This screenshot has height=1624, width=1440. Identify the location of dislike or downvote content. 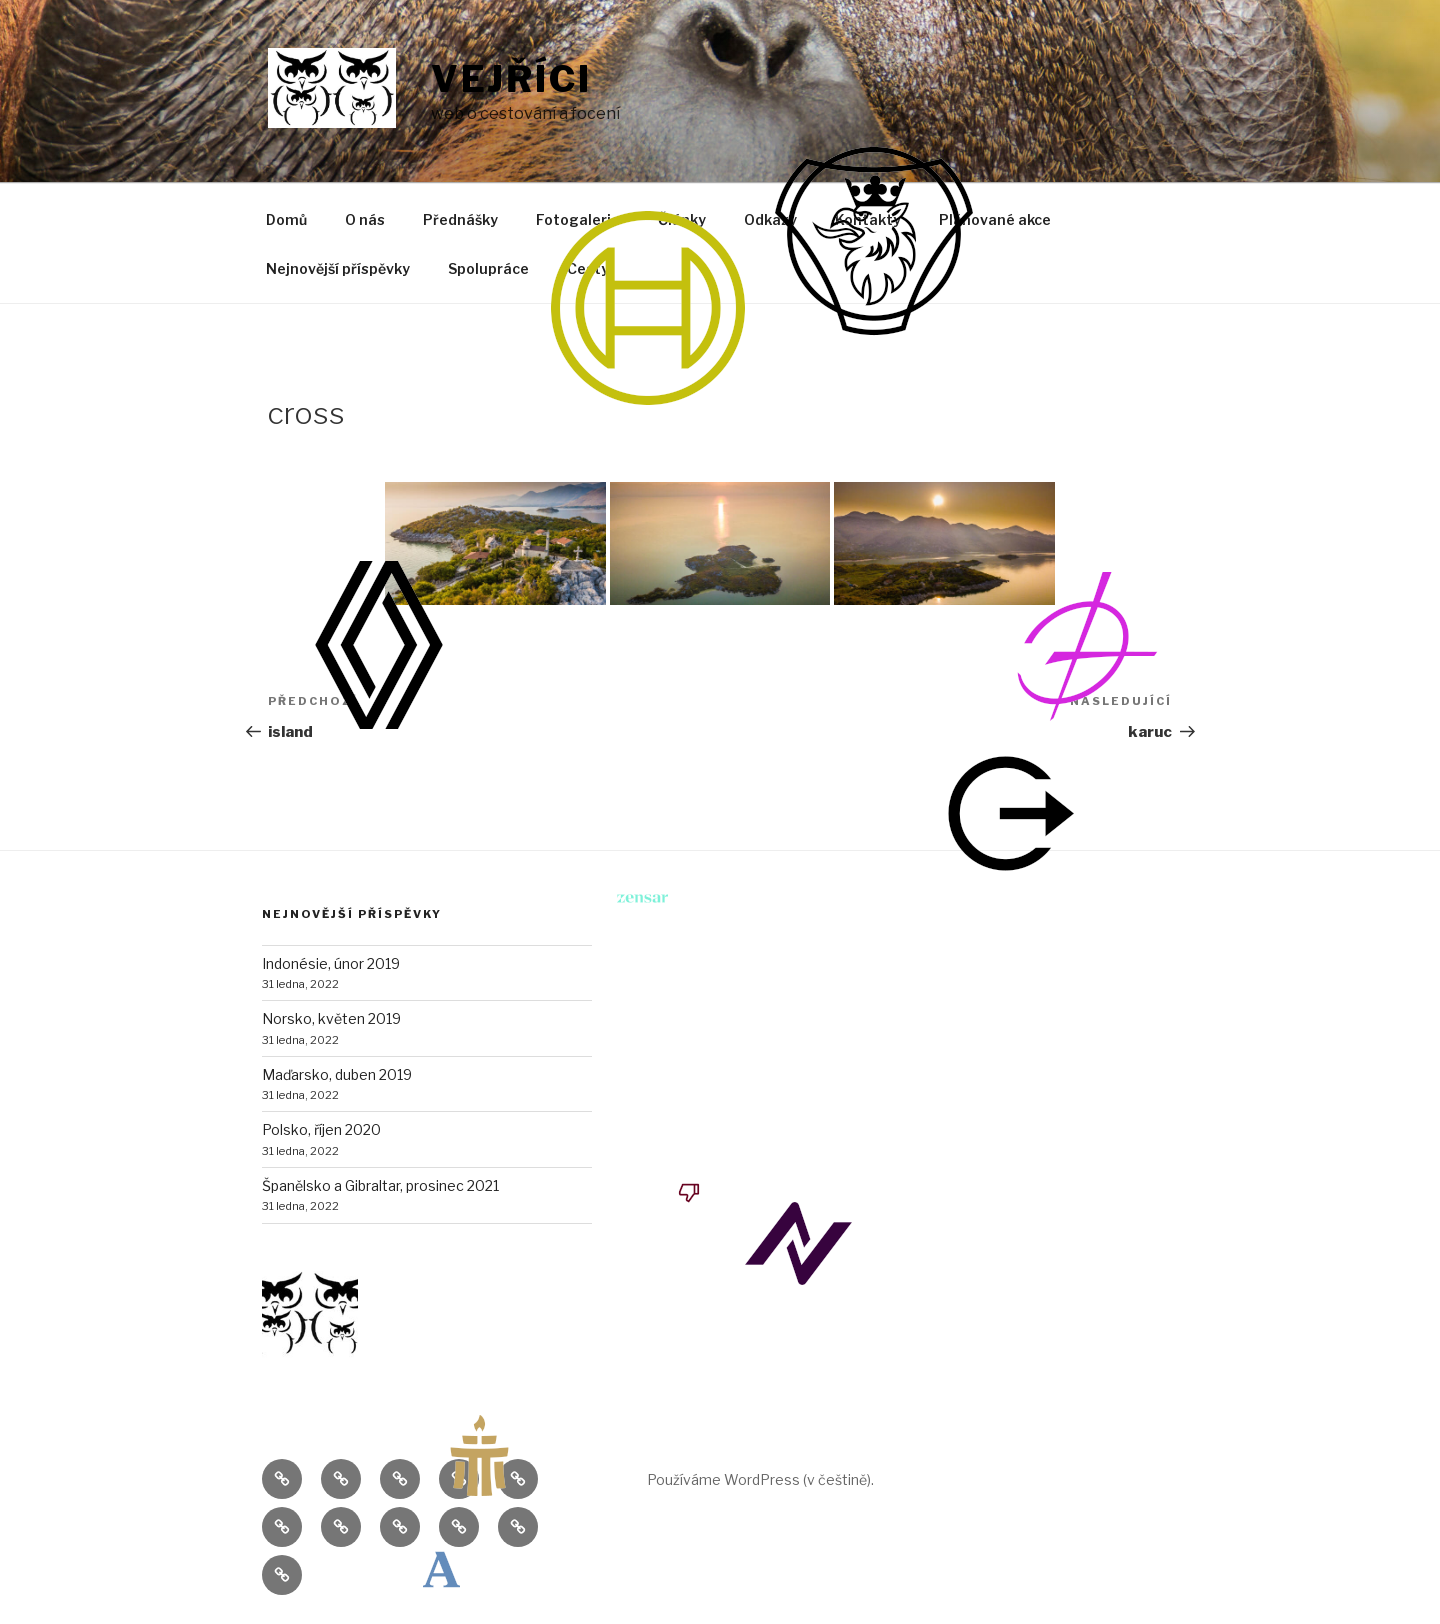
(689, 1192).